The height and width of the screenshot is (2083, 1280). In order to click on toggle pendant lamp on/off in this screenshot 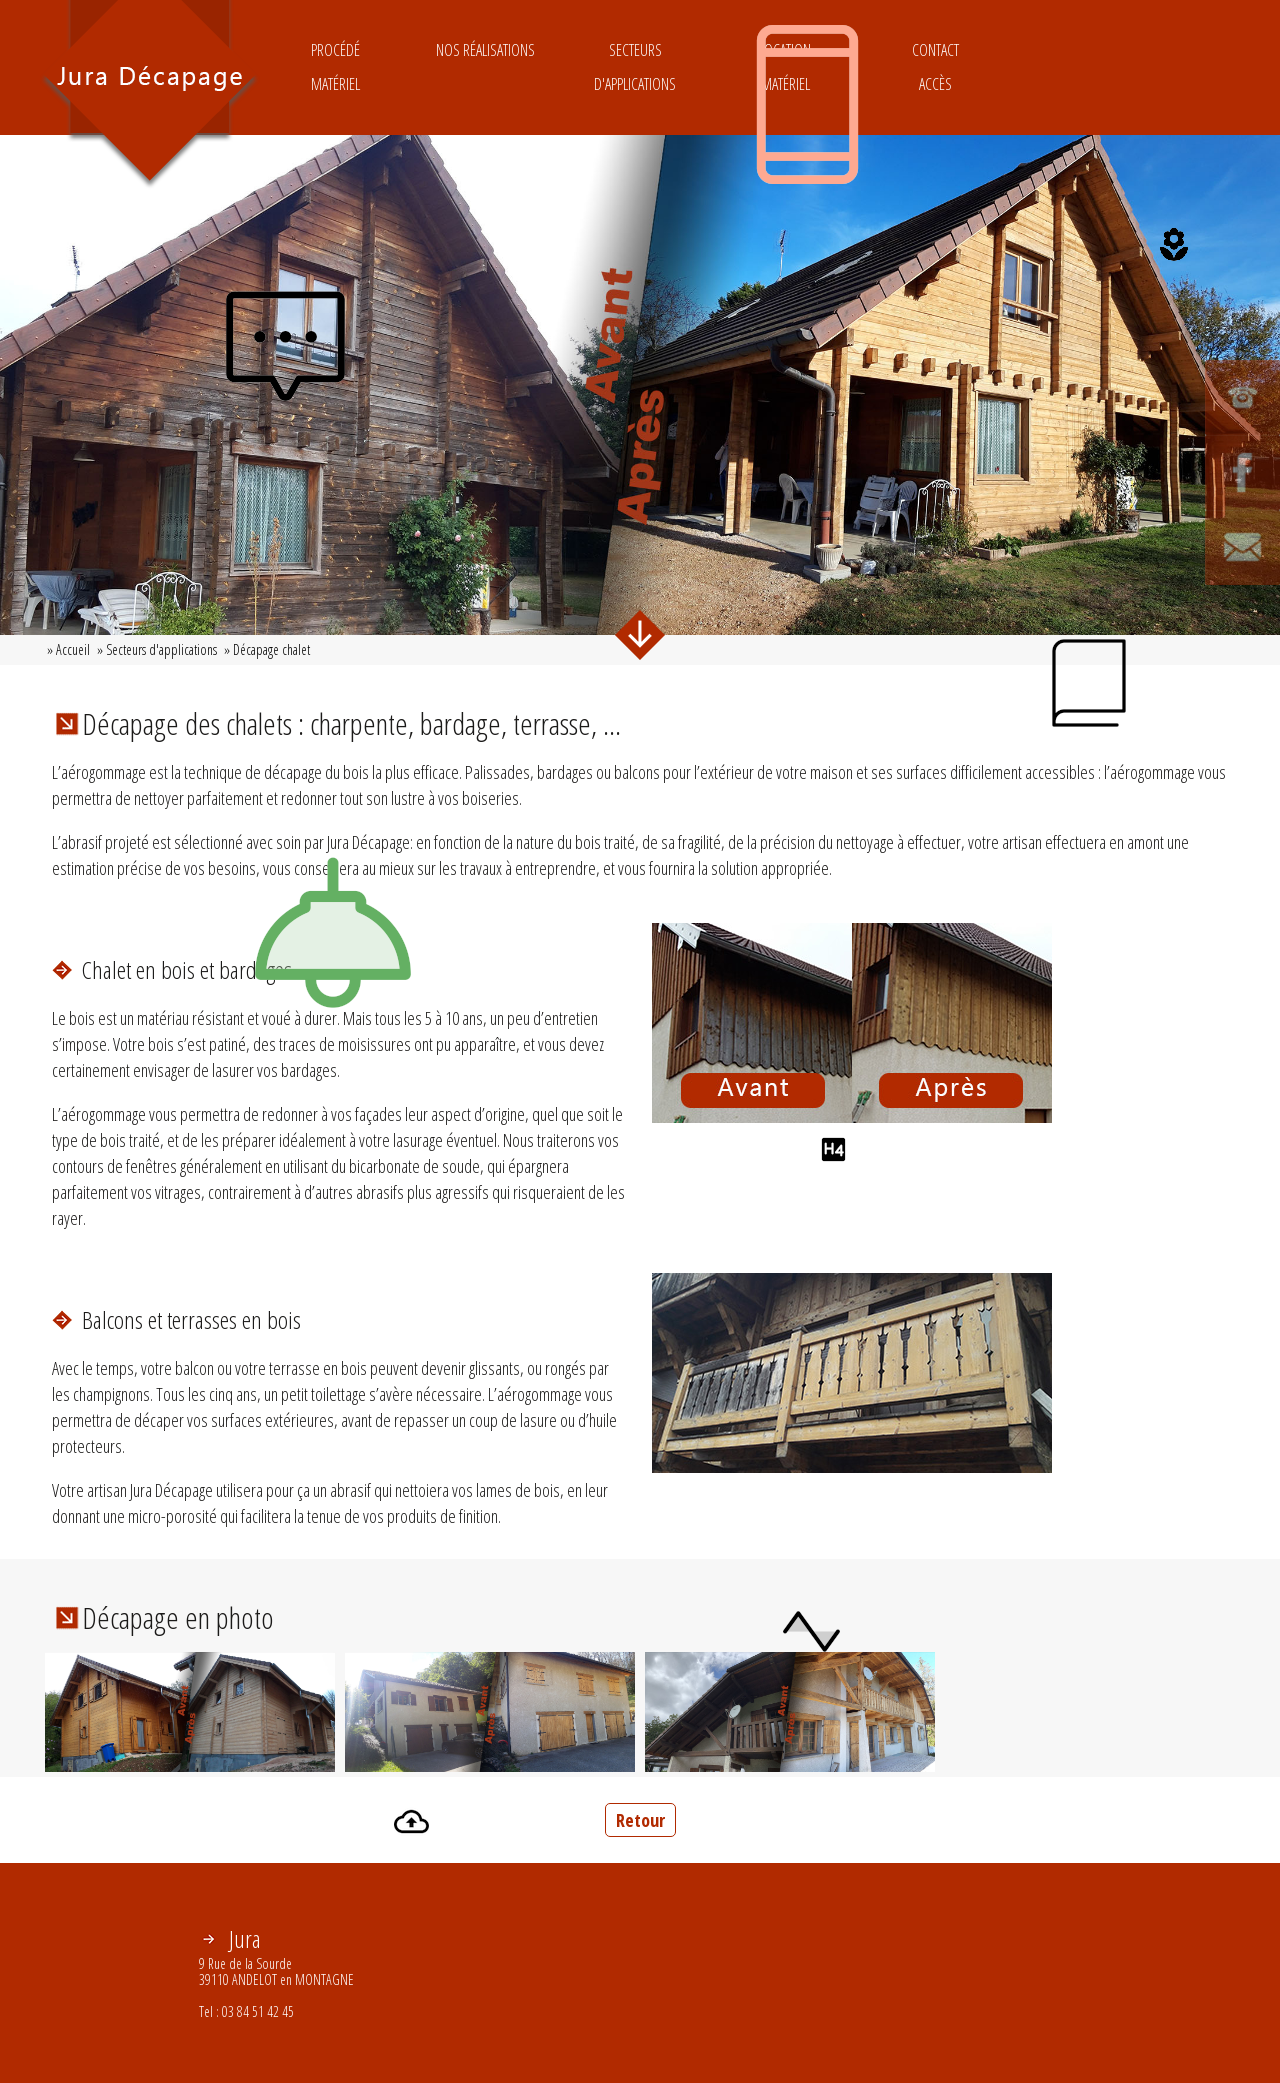, I will do `click(333, 941)`.